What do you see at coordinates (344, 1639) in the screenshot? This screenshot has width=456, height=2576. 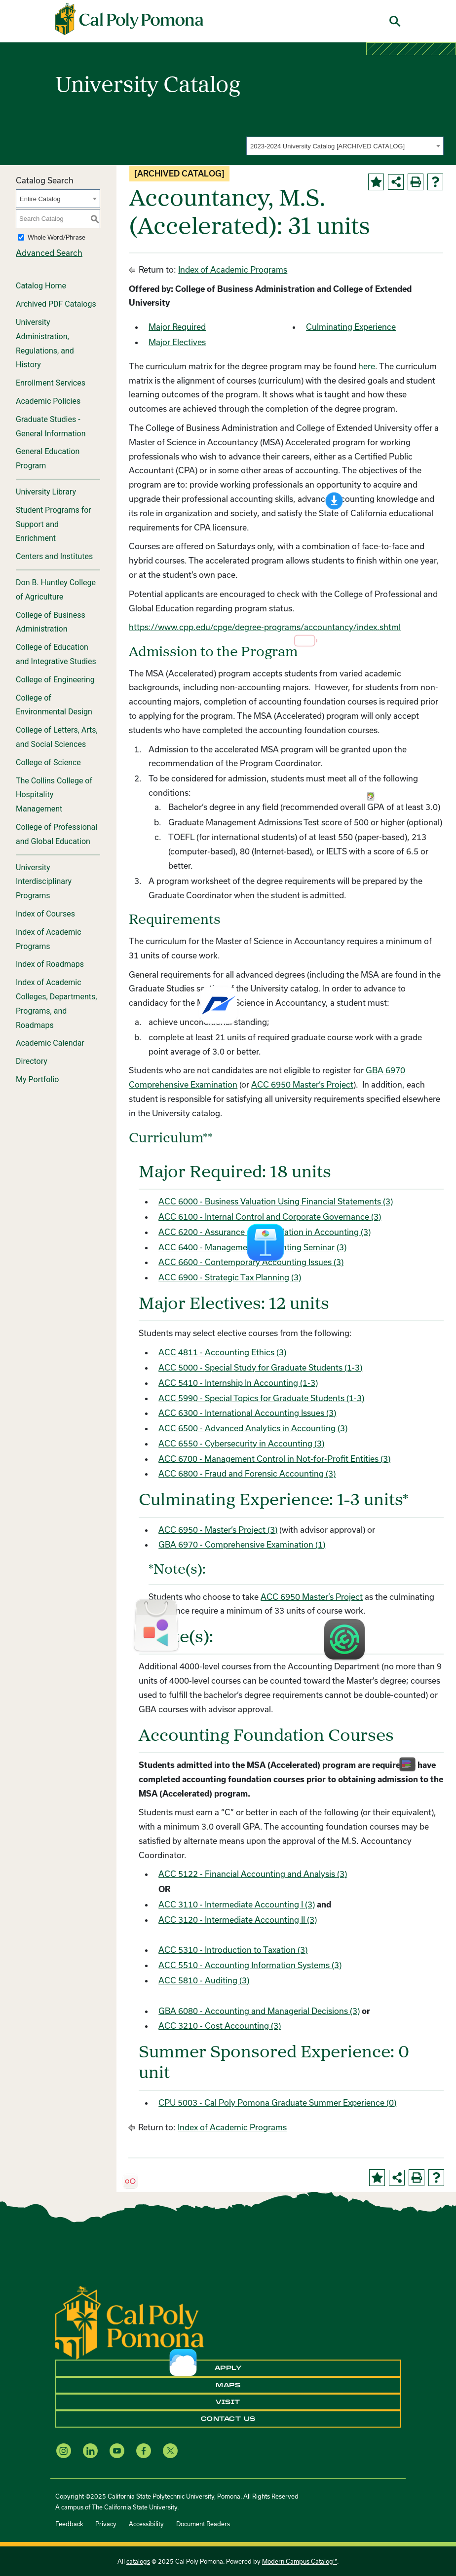 I see `open modrinth app for managing minecraft mods` at bounding box center [344, 1639].